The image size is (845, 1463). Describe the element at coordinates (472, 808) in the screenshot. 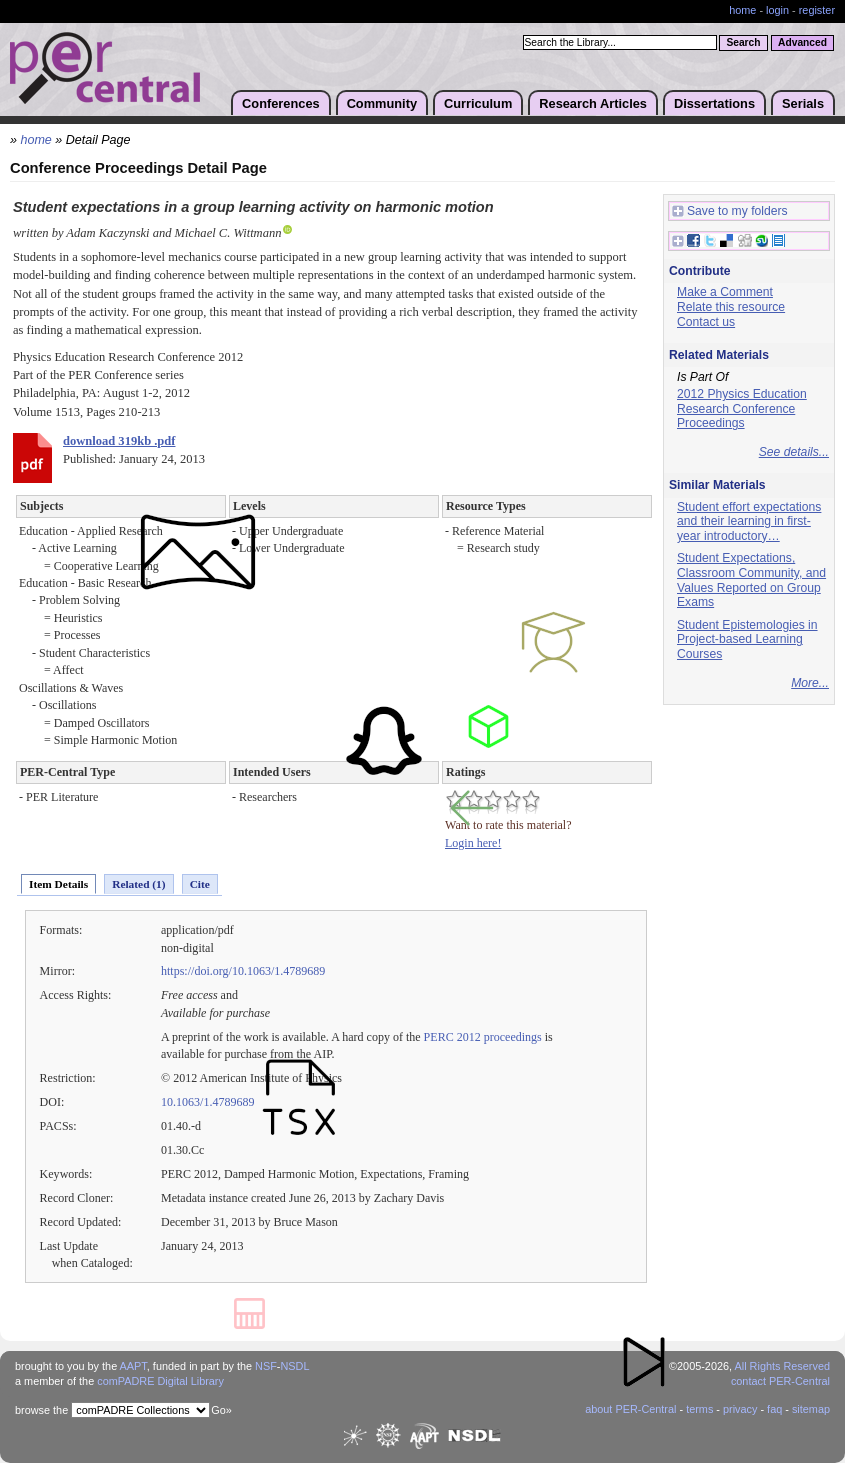

I see `go back to the previous screen` at that location.